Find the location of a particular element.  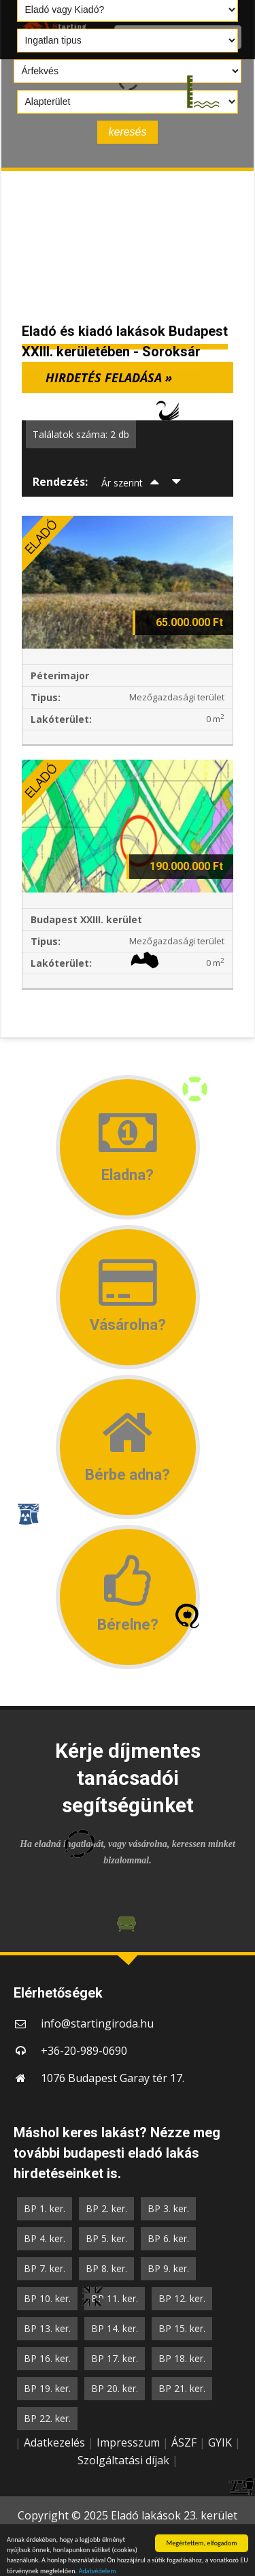

browse furniture or home decor items is located at coordinates (126, 1924).